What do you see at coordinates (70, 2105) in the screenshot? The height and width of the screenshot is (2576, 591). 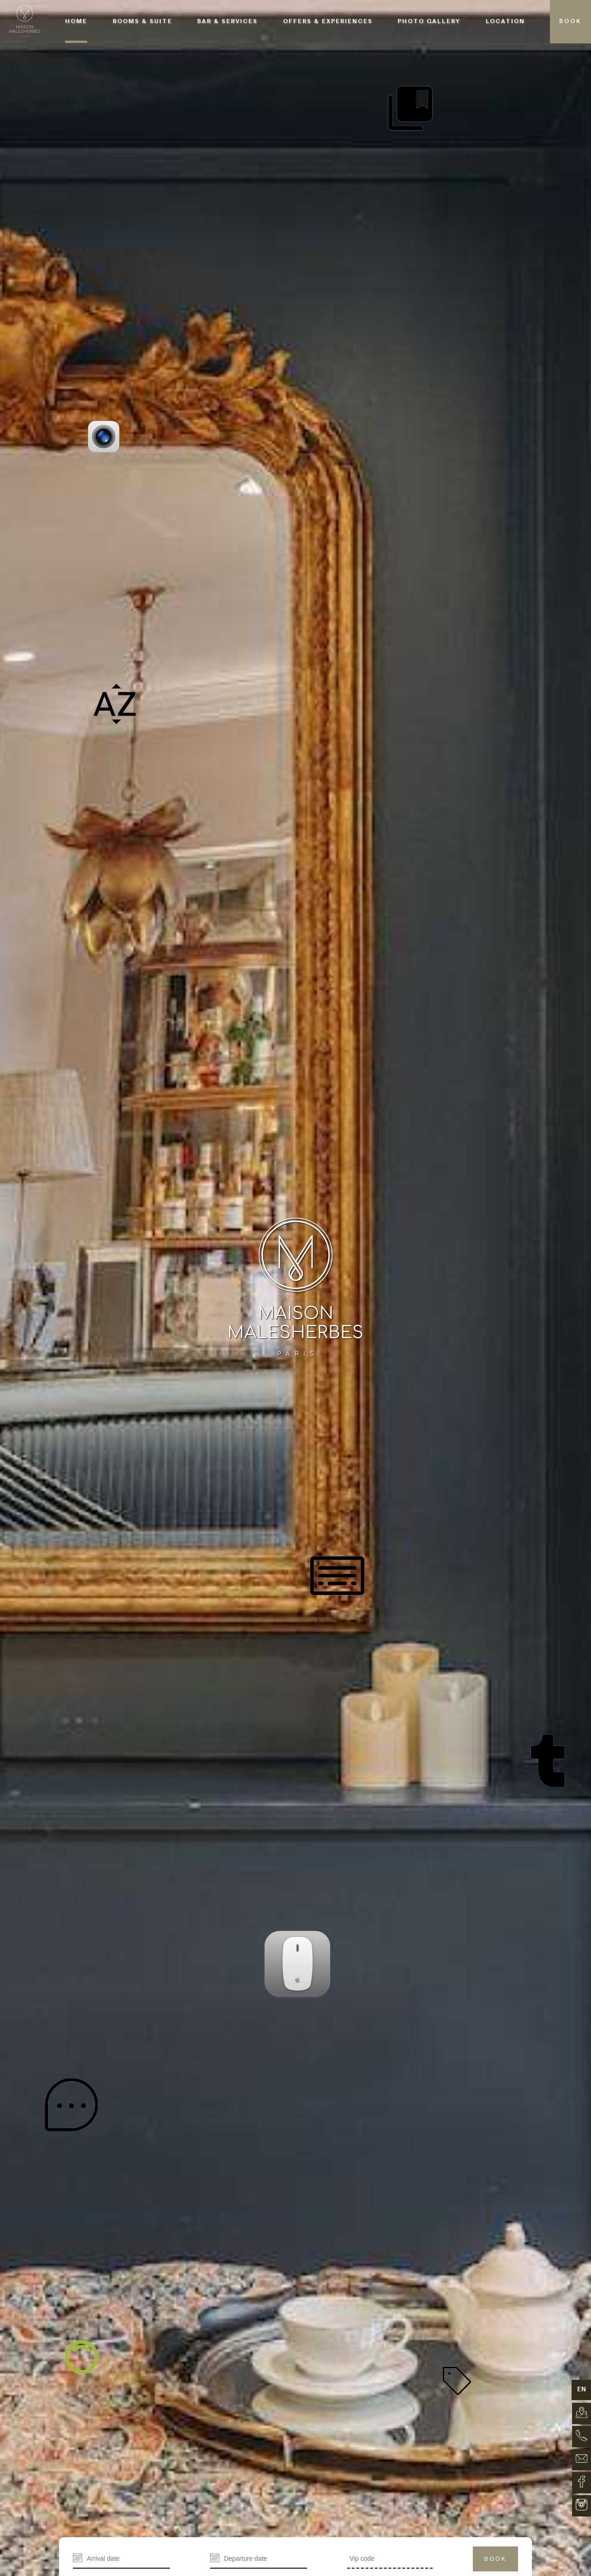 I see `open chat or messaging` at bounding box center [70, 2105].